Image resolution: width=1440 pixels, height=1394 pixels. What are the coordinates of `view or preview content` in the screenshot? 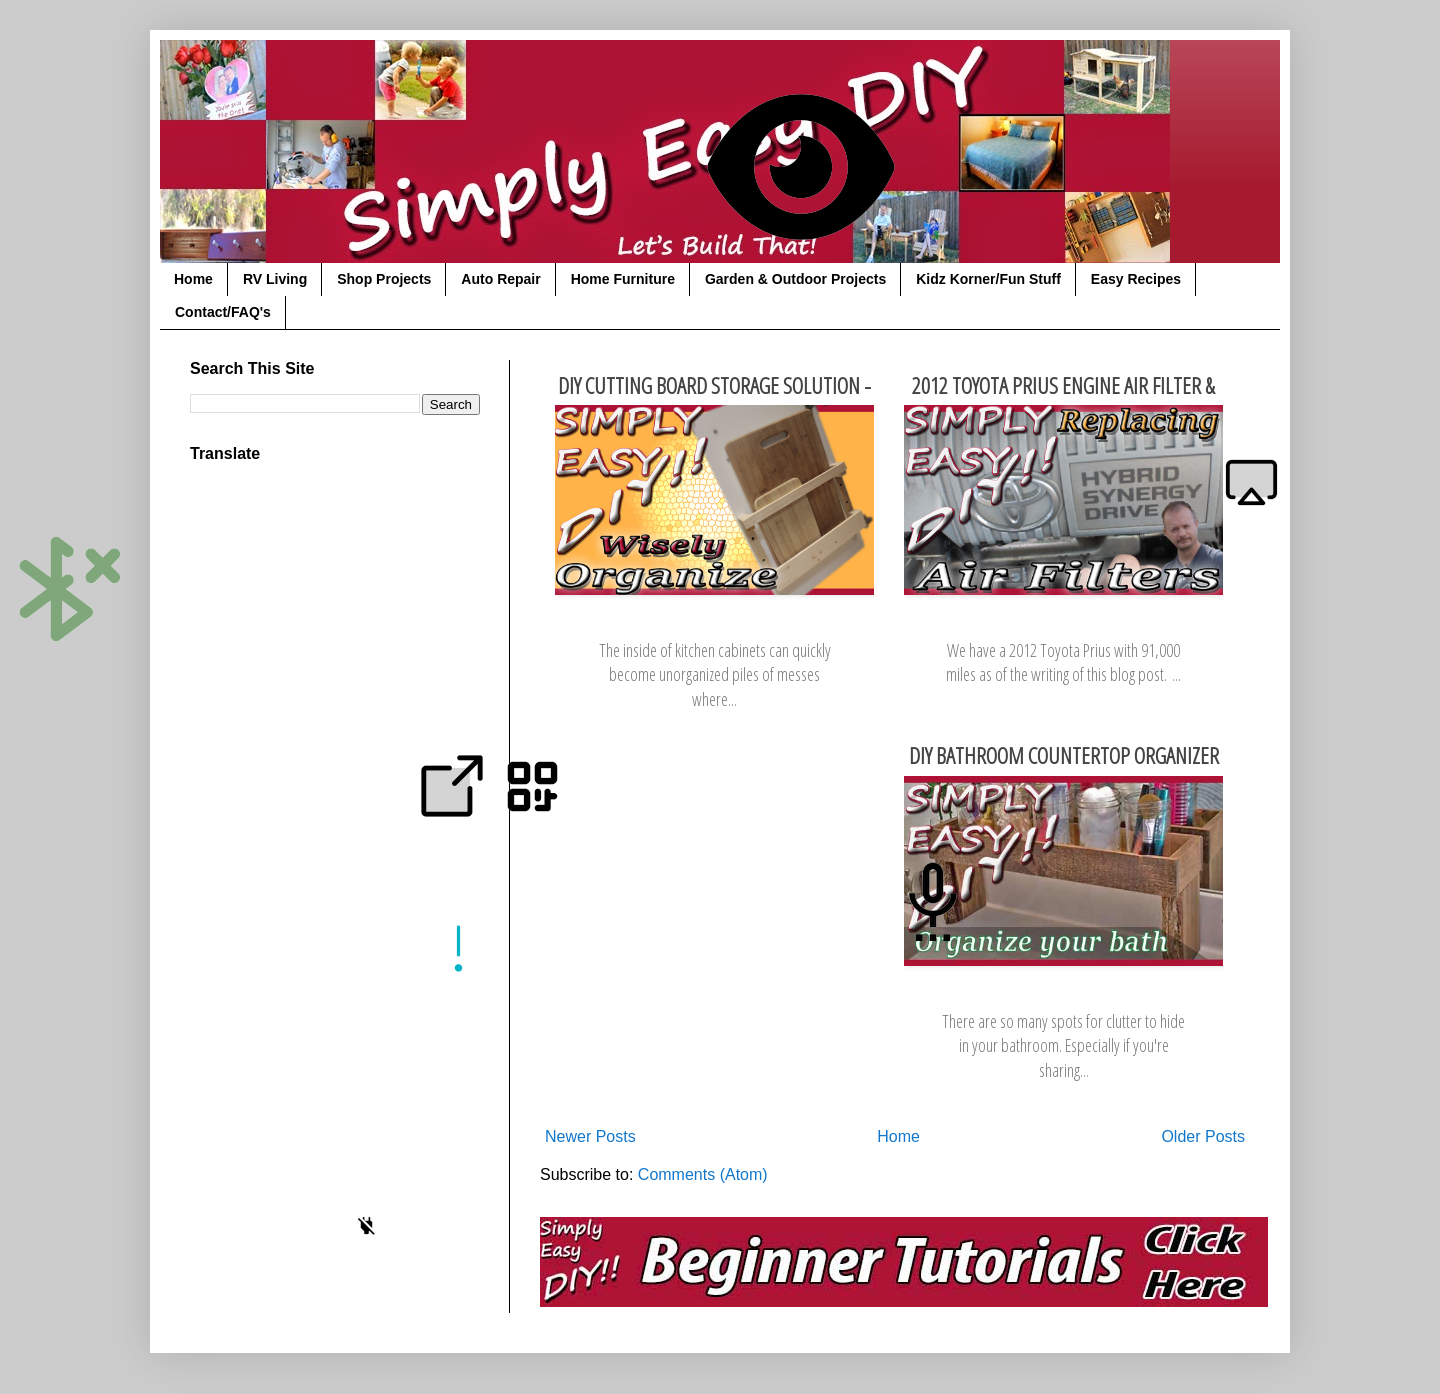 It's located at (801, 167).